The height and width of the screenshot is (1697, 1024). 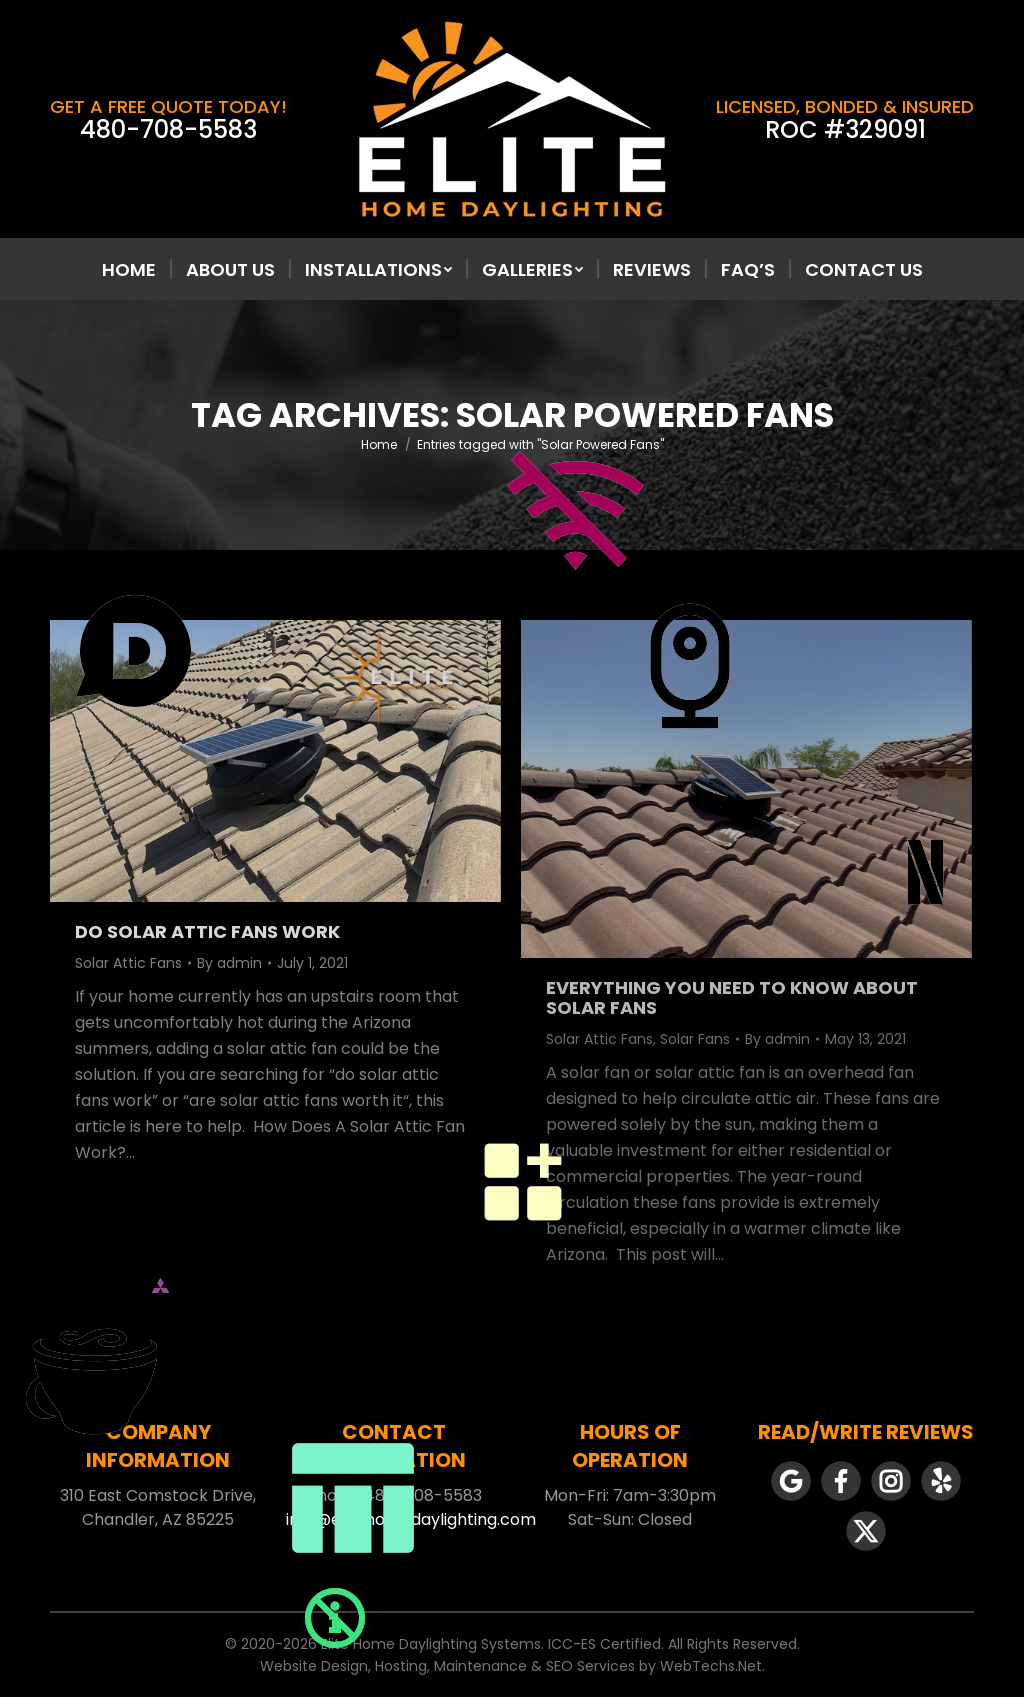 What do you see at coordinates (335, 1618) in the screenshot?
I see `information unavailable or hidden` at bounding box center [335, 1618].